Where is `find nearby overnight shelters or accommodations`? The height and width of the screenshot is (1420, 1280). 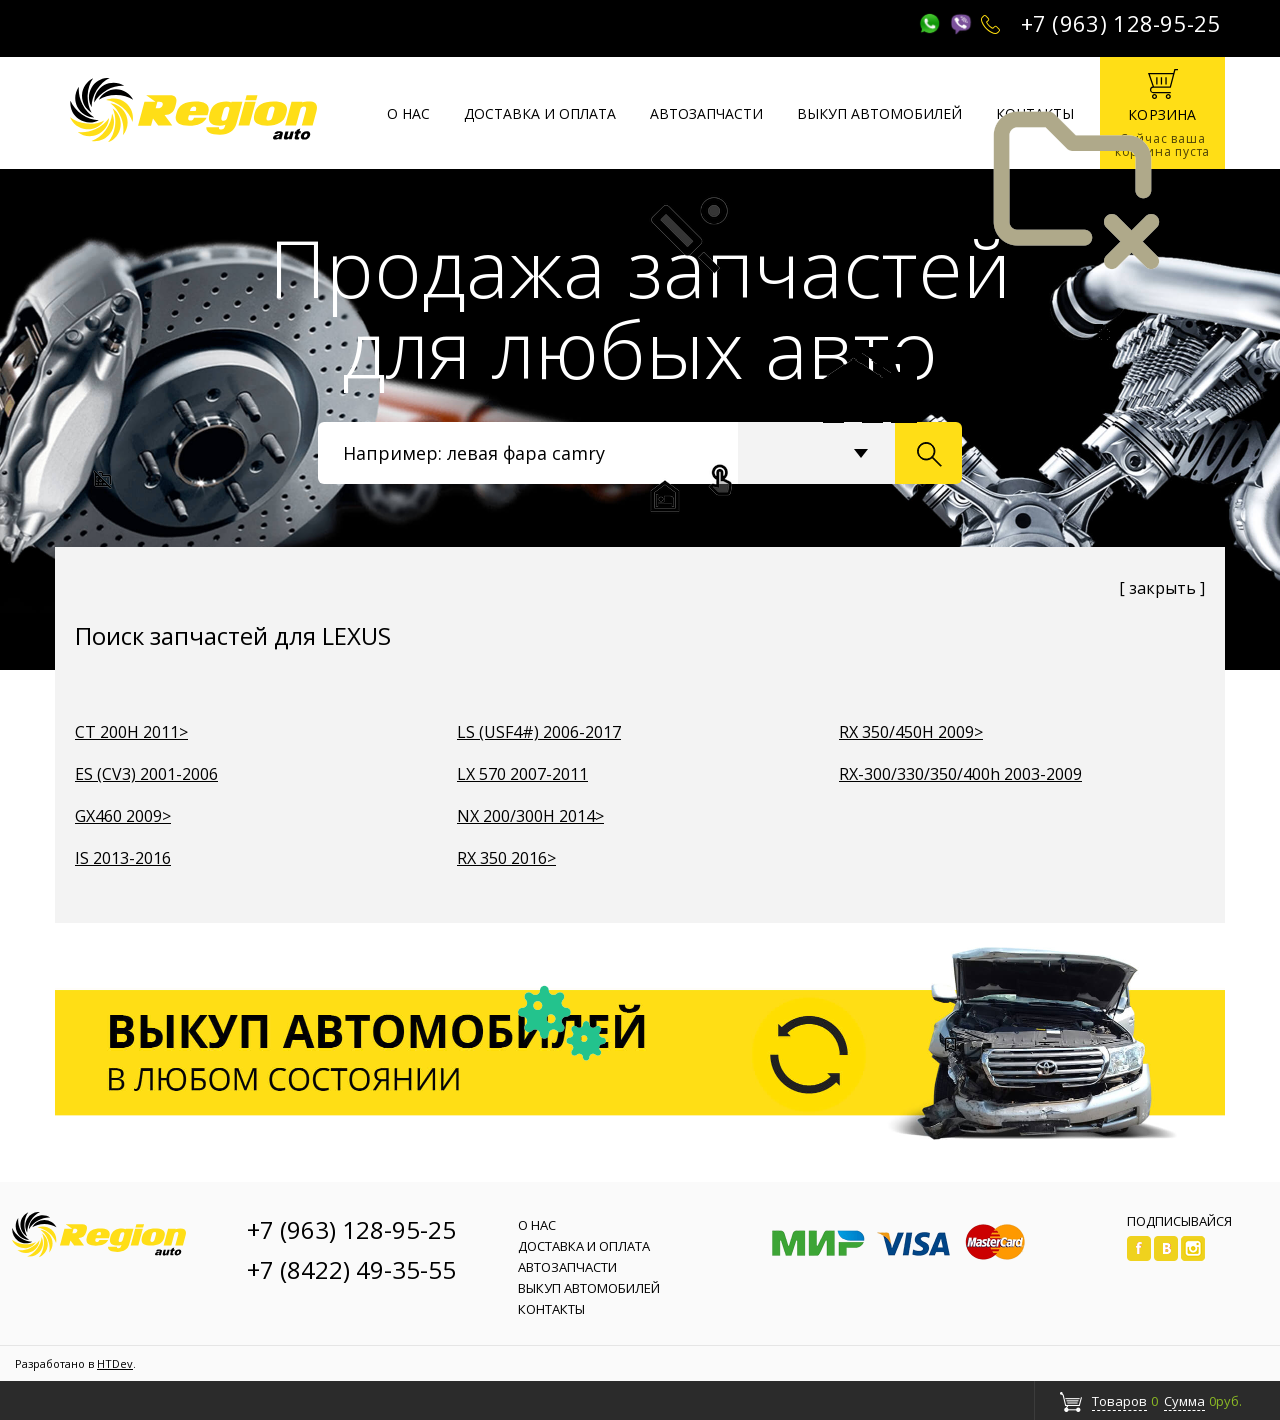
find nearby overnight shelters or accommodations is located at coordinates (665, 496).